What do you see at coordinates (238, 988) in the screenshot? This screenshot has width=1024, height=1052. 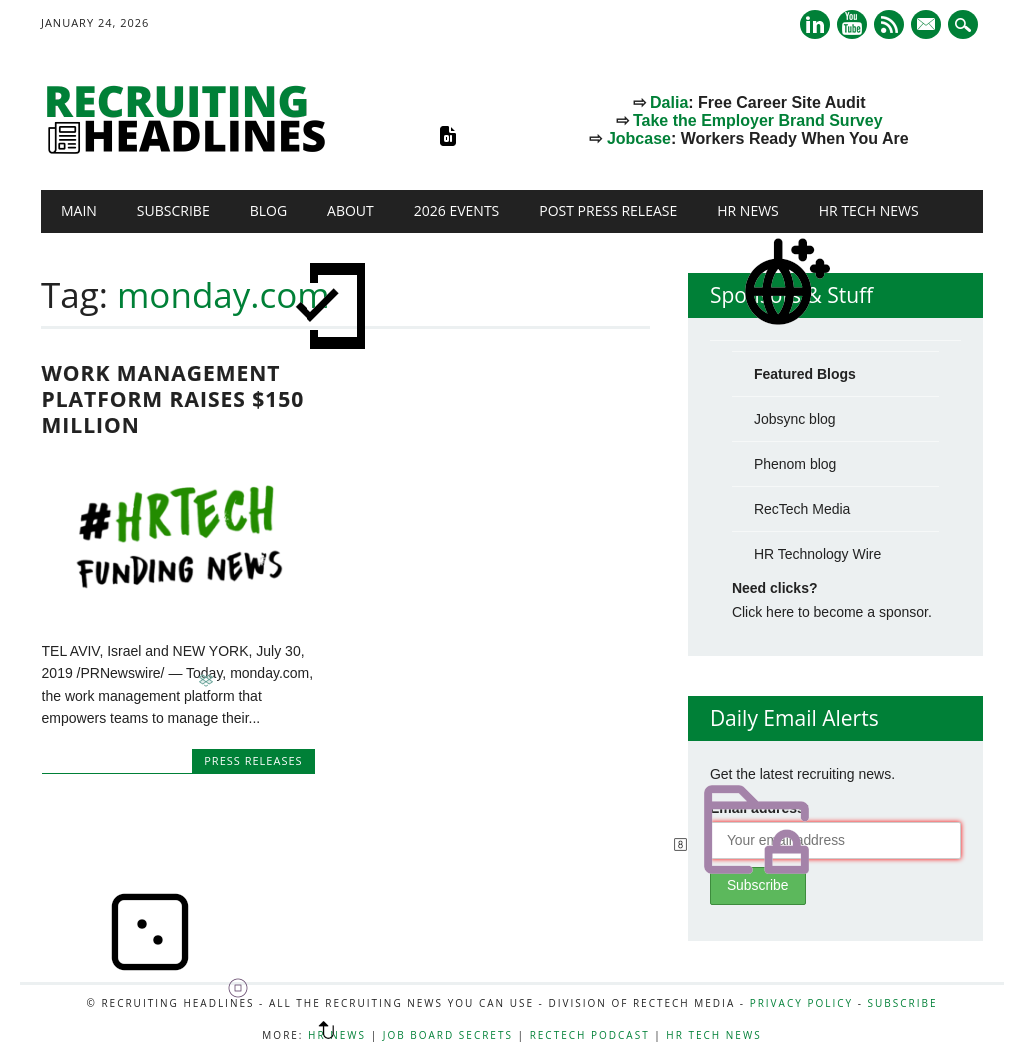 I see `stop media playback` at bounding box center [238, 988].